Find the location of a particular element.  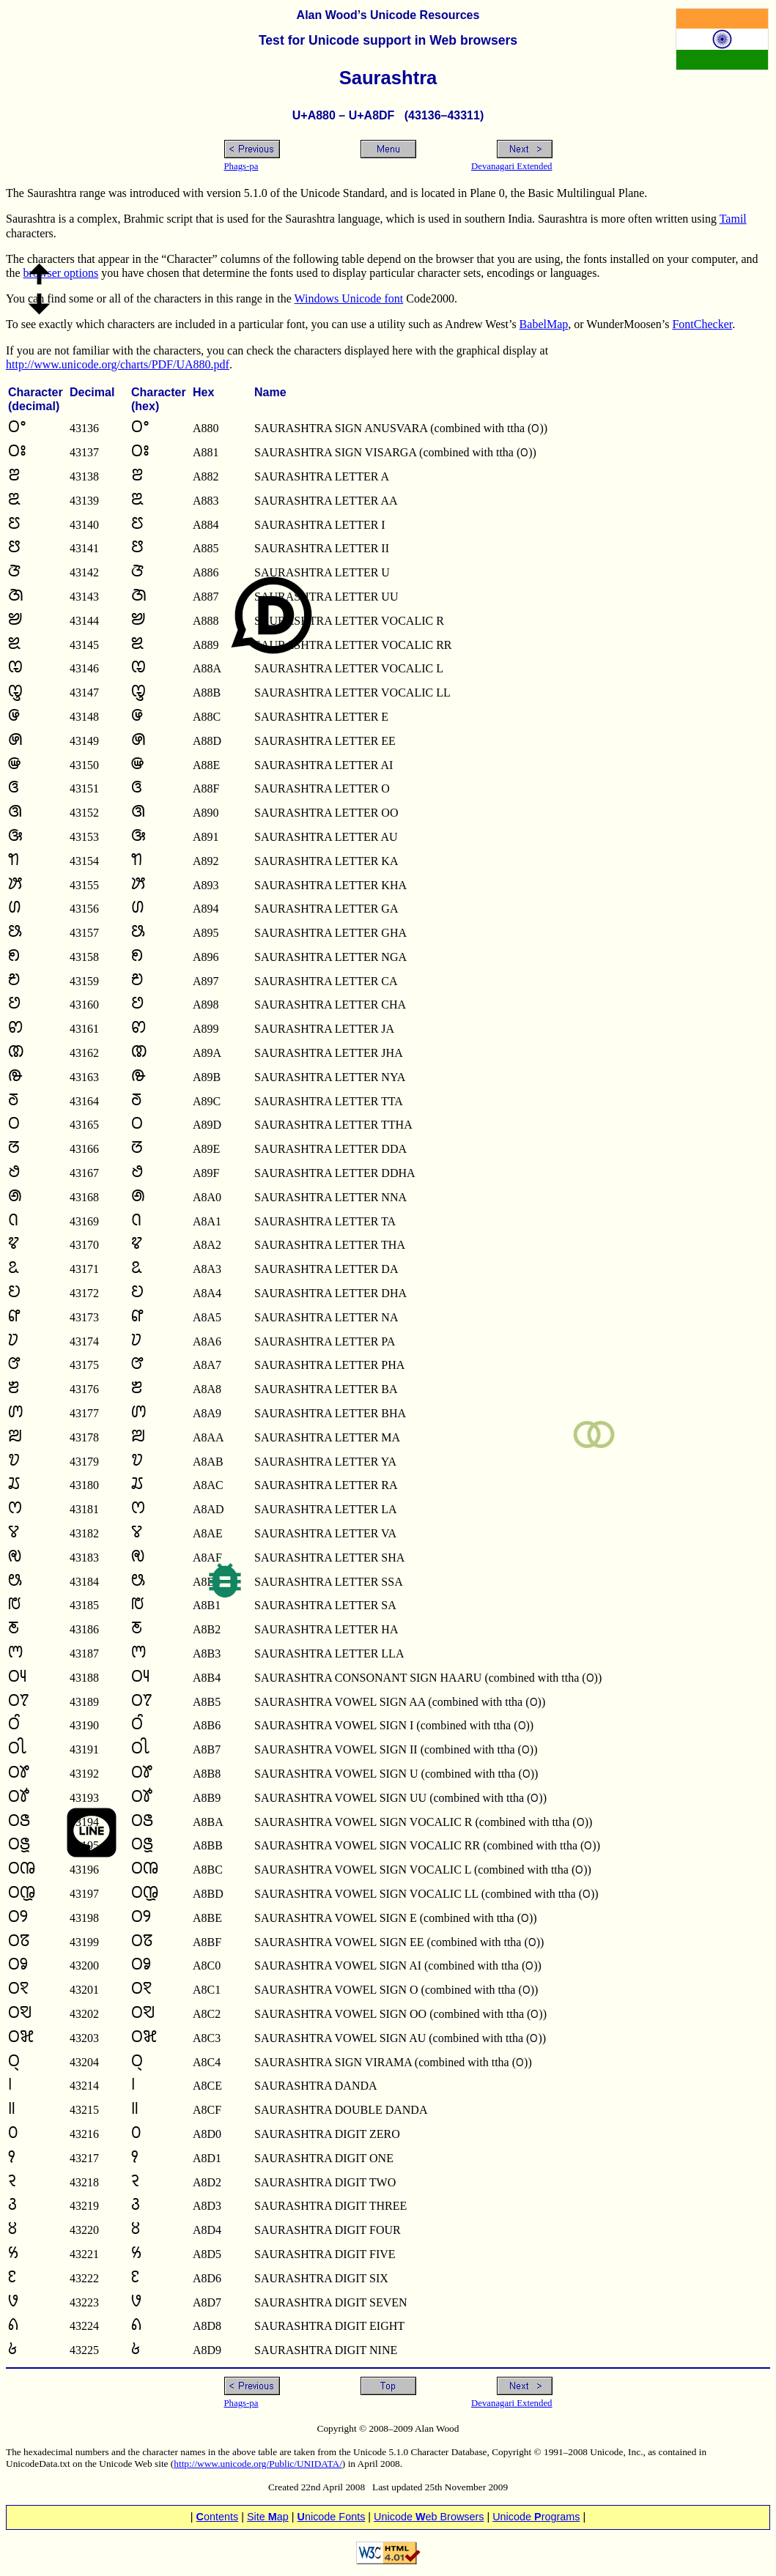

open the LINE messaging app is located at coordinates (92, 1833).